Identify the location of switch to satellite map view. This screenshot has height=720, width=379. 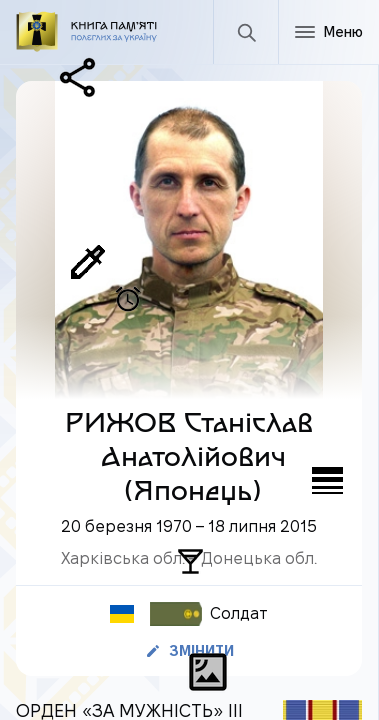
(208, 672).